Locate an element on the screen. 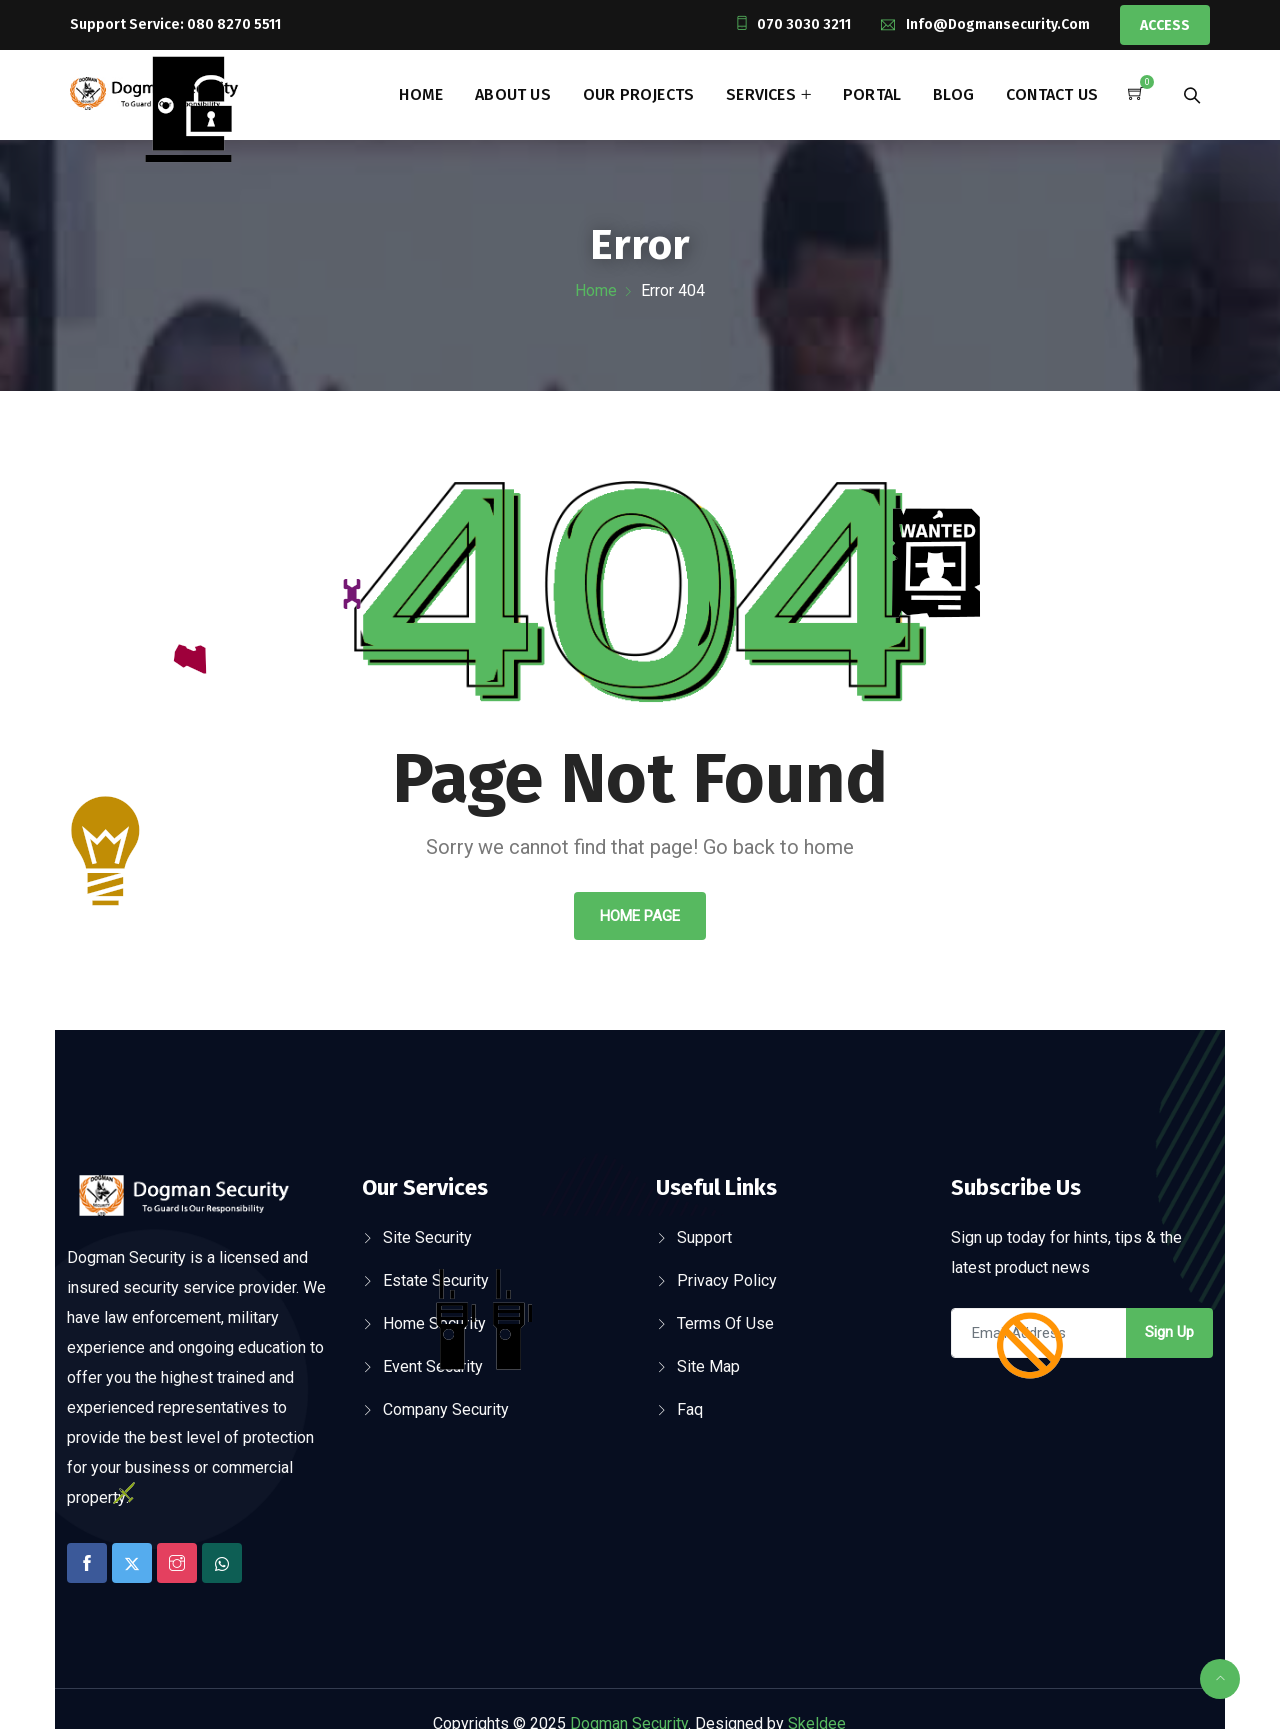 The image size is (1280, 1729). access tips or hints is located at coordinates (107, 851).